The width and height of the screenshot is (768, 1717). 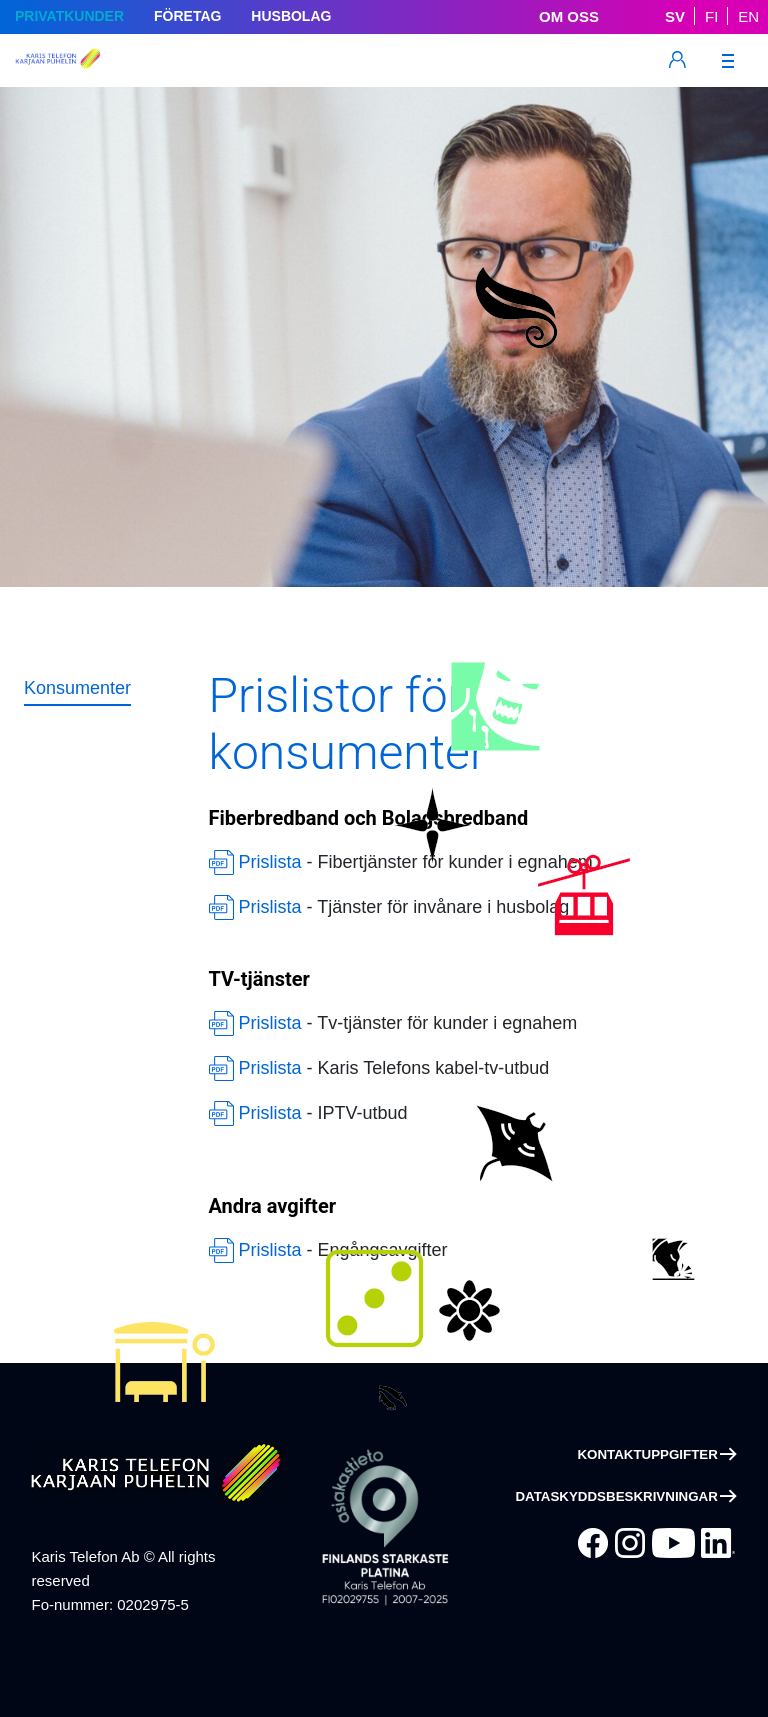 I want to click on anteater character or avatar icon, so click(x=393, y=1398).